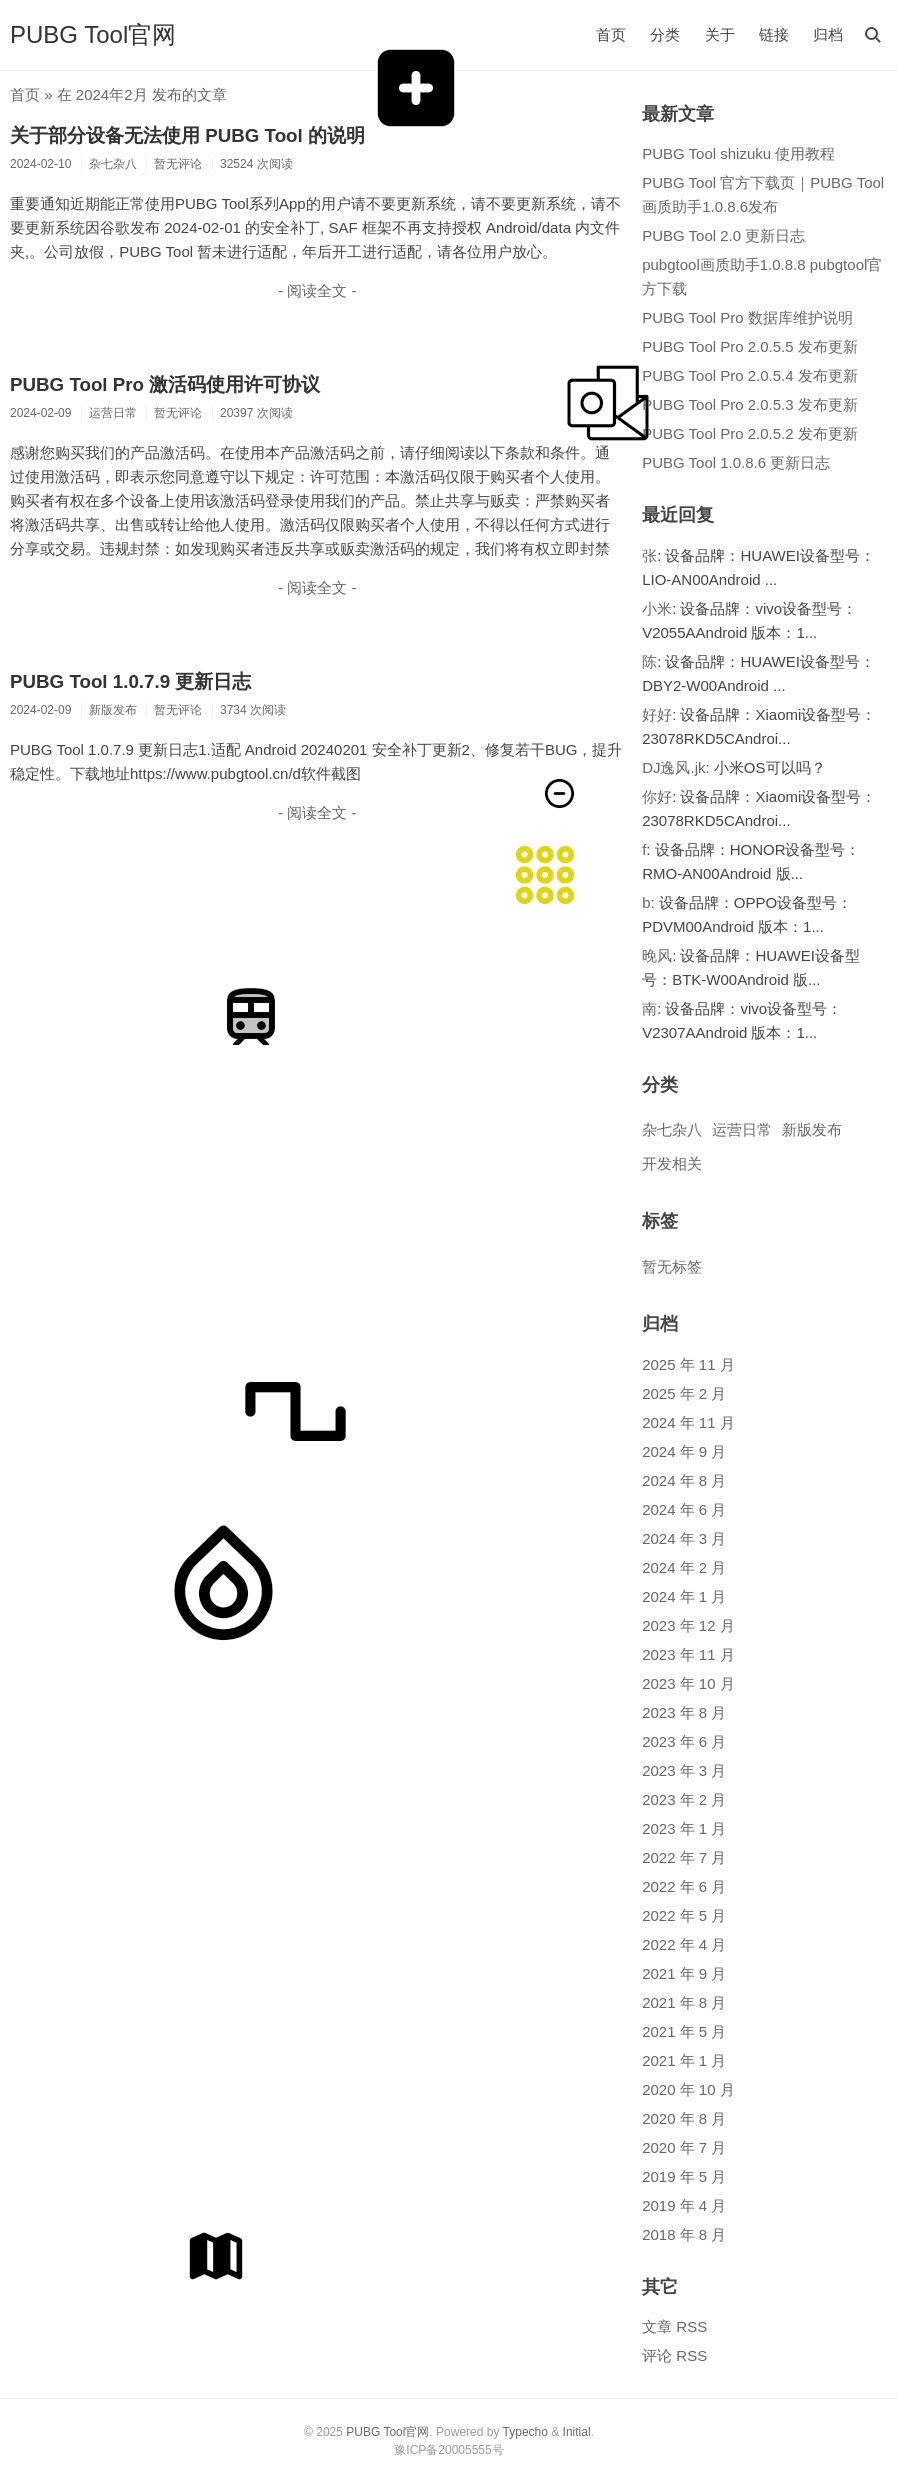 The height and width of the screenshot is (2483, 898). Describe the element at coordinates (295, 1411) in the screenshot. I see `toggle square wave audio output` at that location.